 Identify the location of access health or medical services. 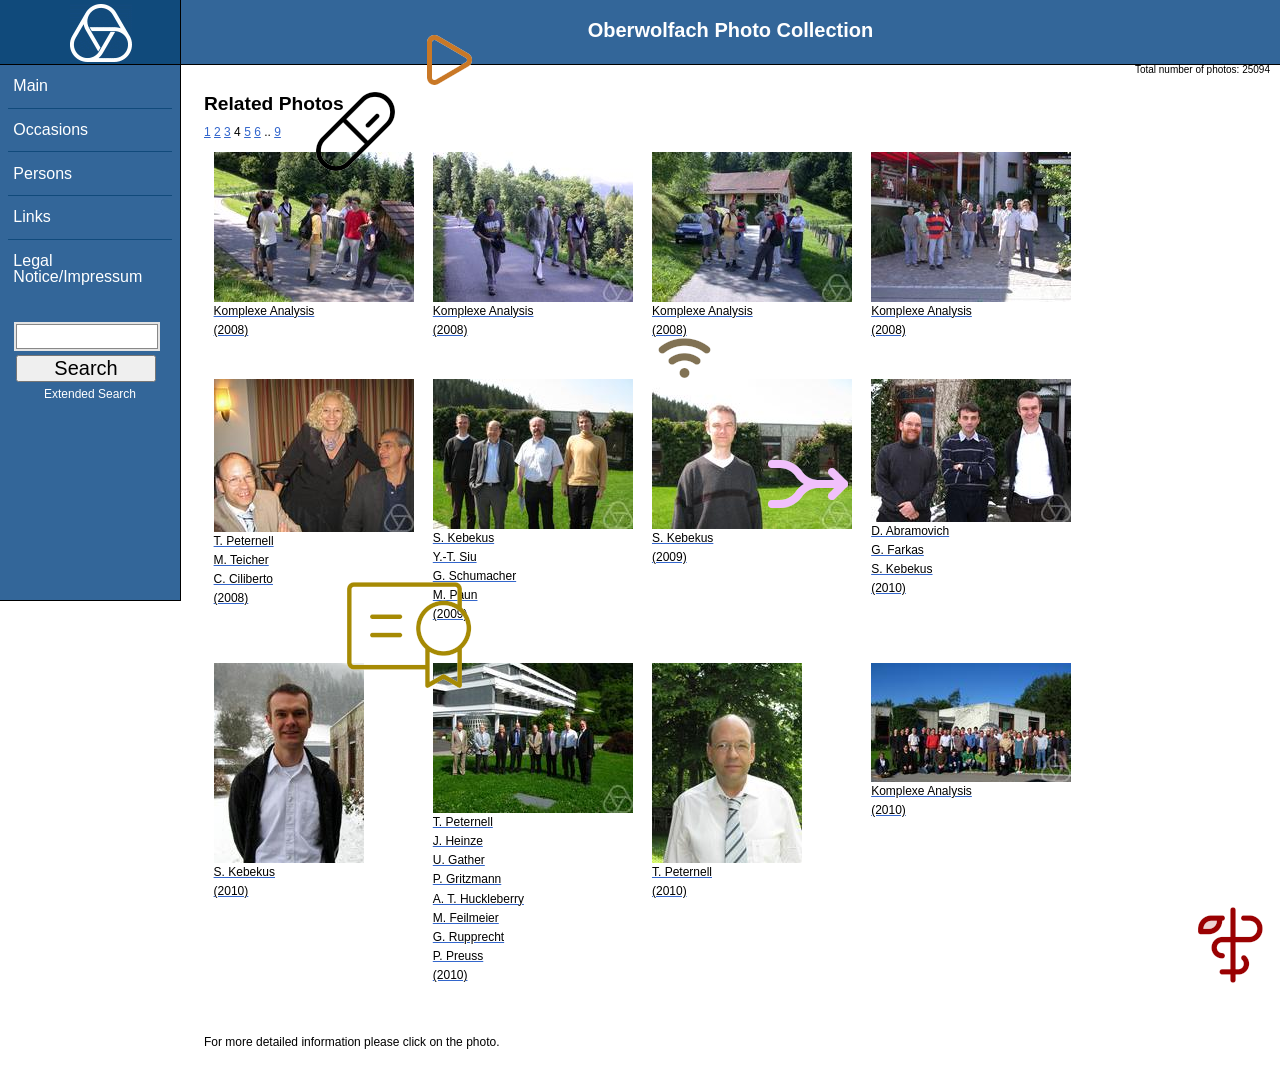
(1233, 945).